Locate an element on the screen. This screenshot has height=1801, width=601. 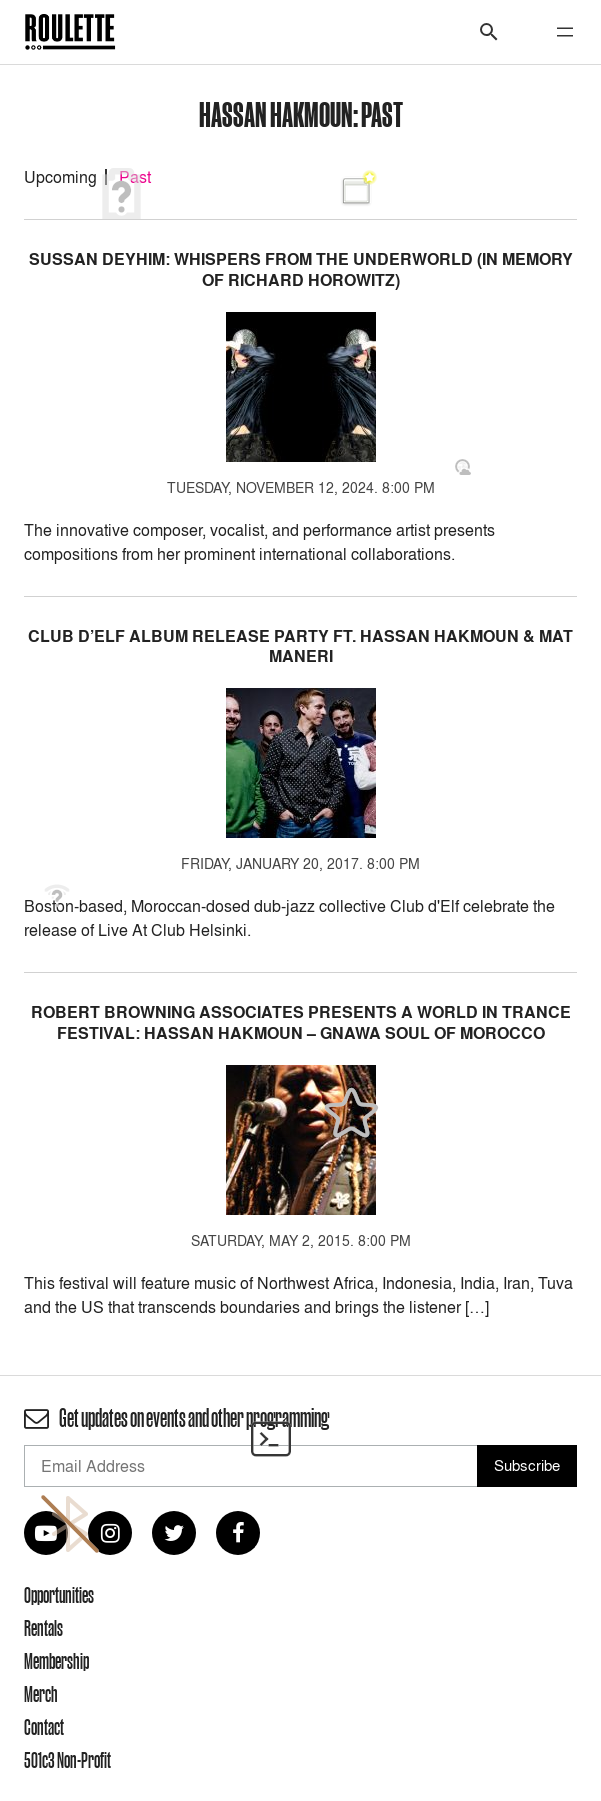
indicates partly cloudy night weather conditions is located at coordinates (462, 466).